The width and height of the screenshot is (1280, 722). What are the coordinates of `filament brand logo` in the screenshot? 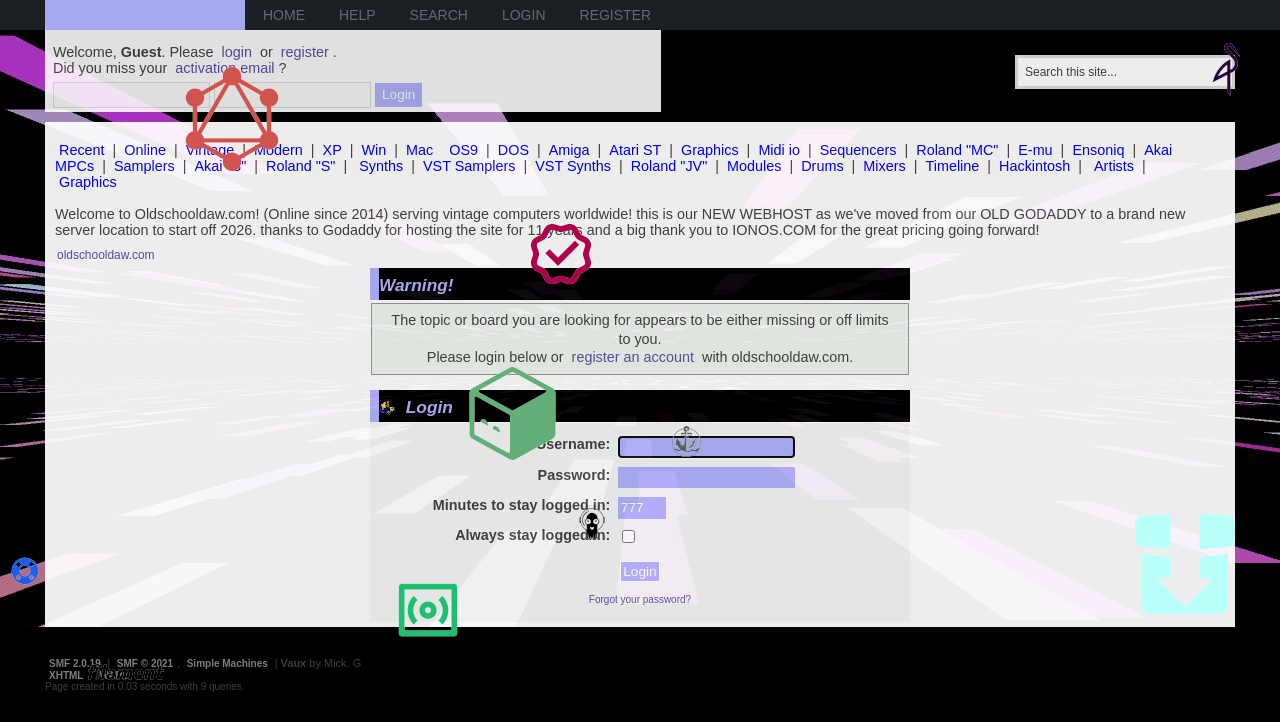 It's located at (126, 672).